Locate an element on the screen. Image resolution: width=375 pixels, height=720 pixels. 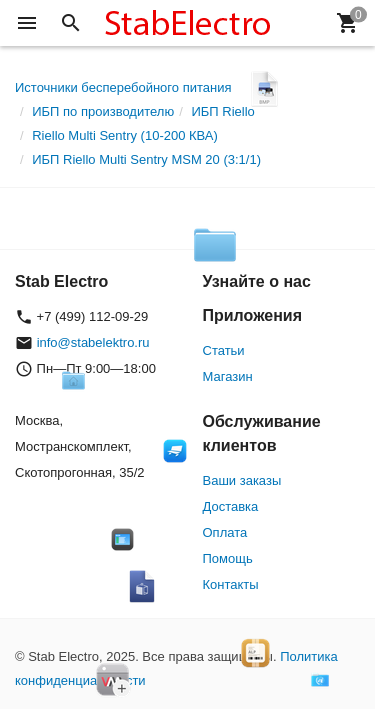
open folder to view contents is located at coordinates (215, 245).